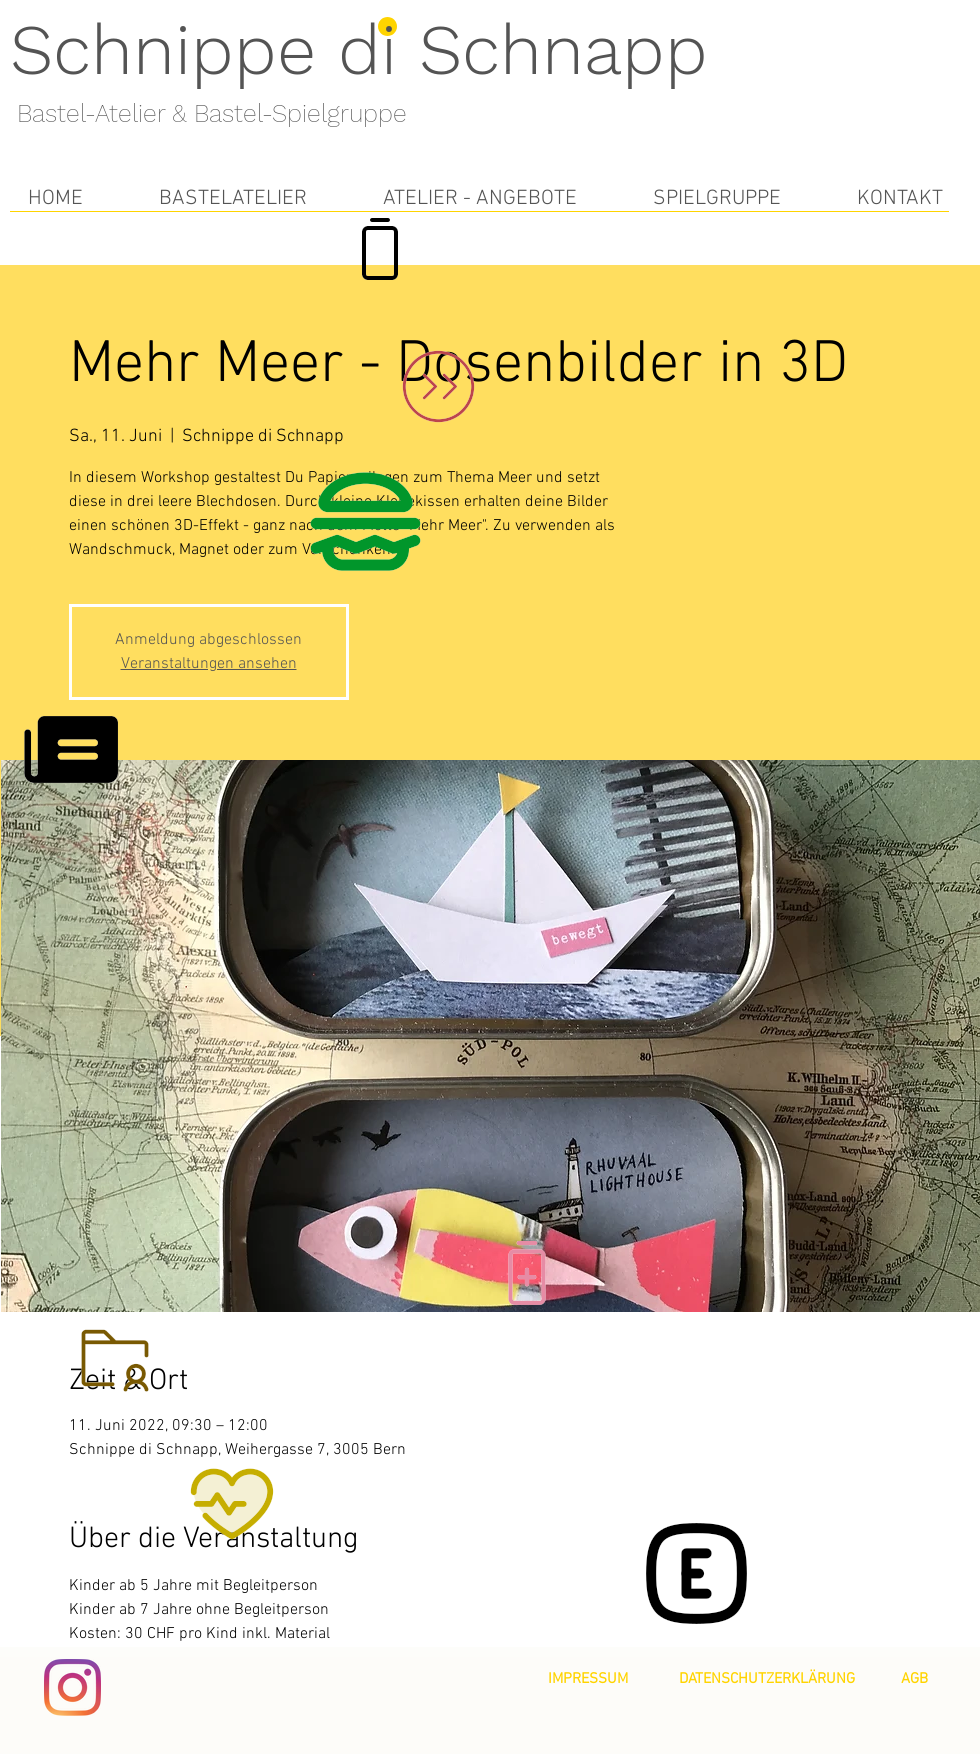 Image resolution: width=980 pixels, height=1754 pixels. I want to click on indicates empty or depleted battery, so click(380, 250).